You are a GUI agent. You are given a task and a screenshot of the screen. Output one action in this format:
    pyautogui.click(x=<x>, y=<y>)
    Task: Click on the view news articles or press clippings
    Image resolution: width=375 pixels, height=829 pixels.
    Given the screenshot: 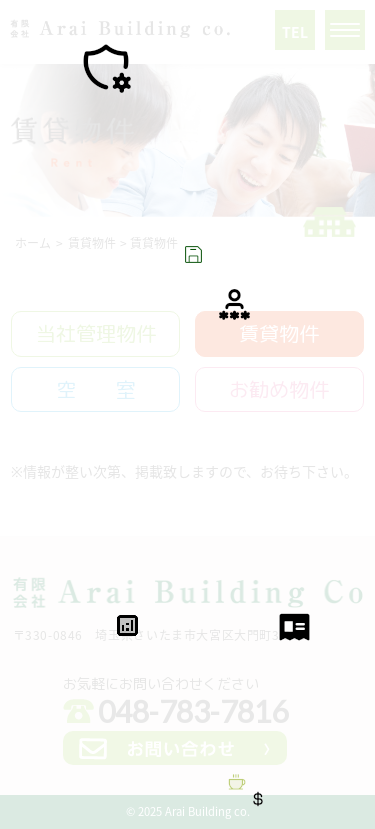 What is the action you would take?
    pyautogui.click(x=294, y=626)
    